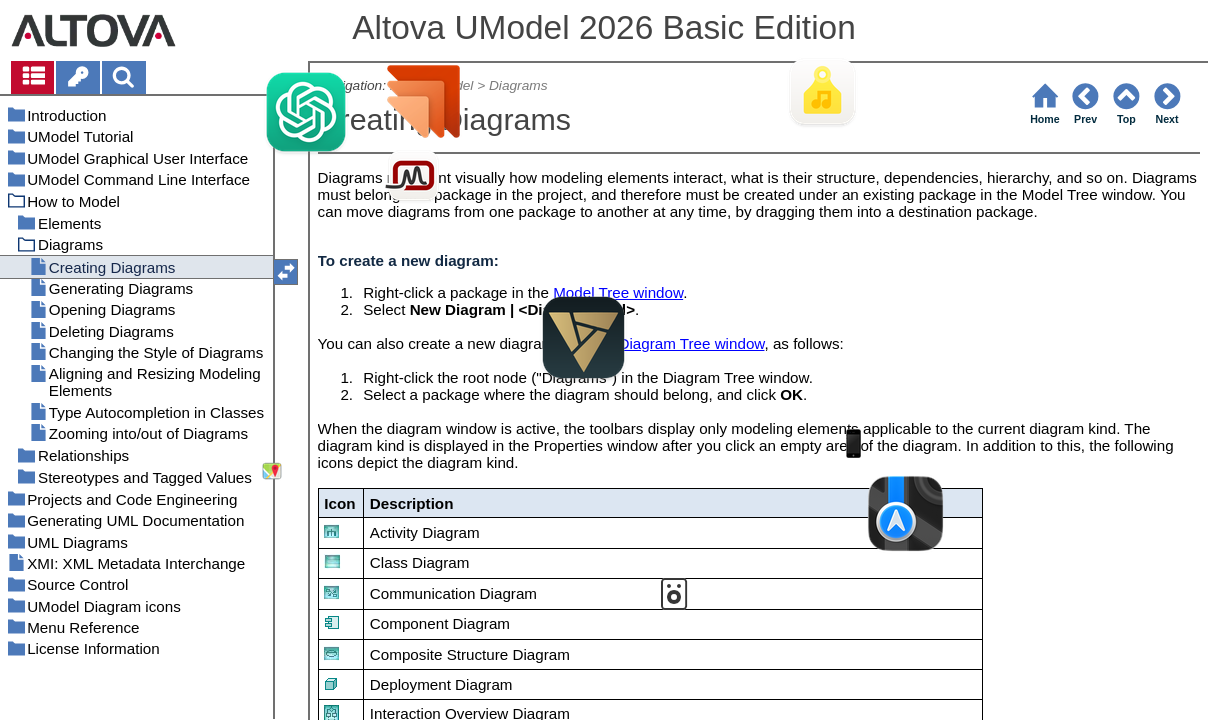 The image size is (1208, 720). I want to click on open ear tag music metadata editor, so click(822, 91).